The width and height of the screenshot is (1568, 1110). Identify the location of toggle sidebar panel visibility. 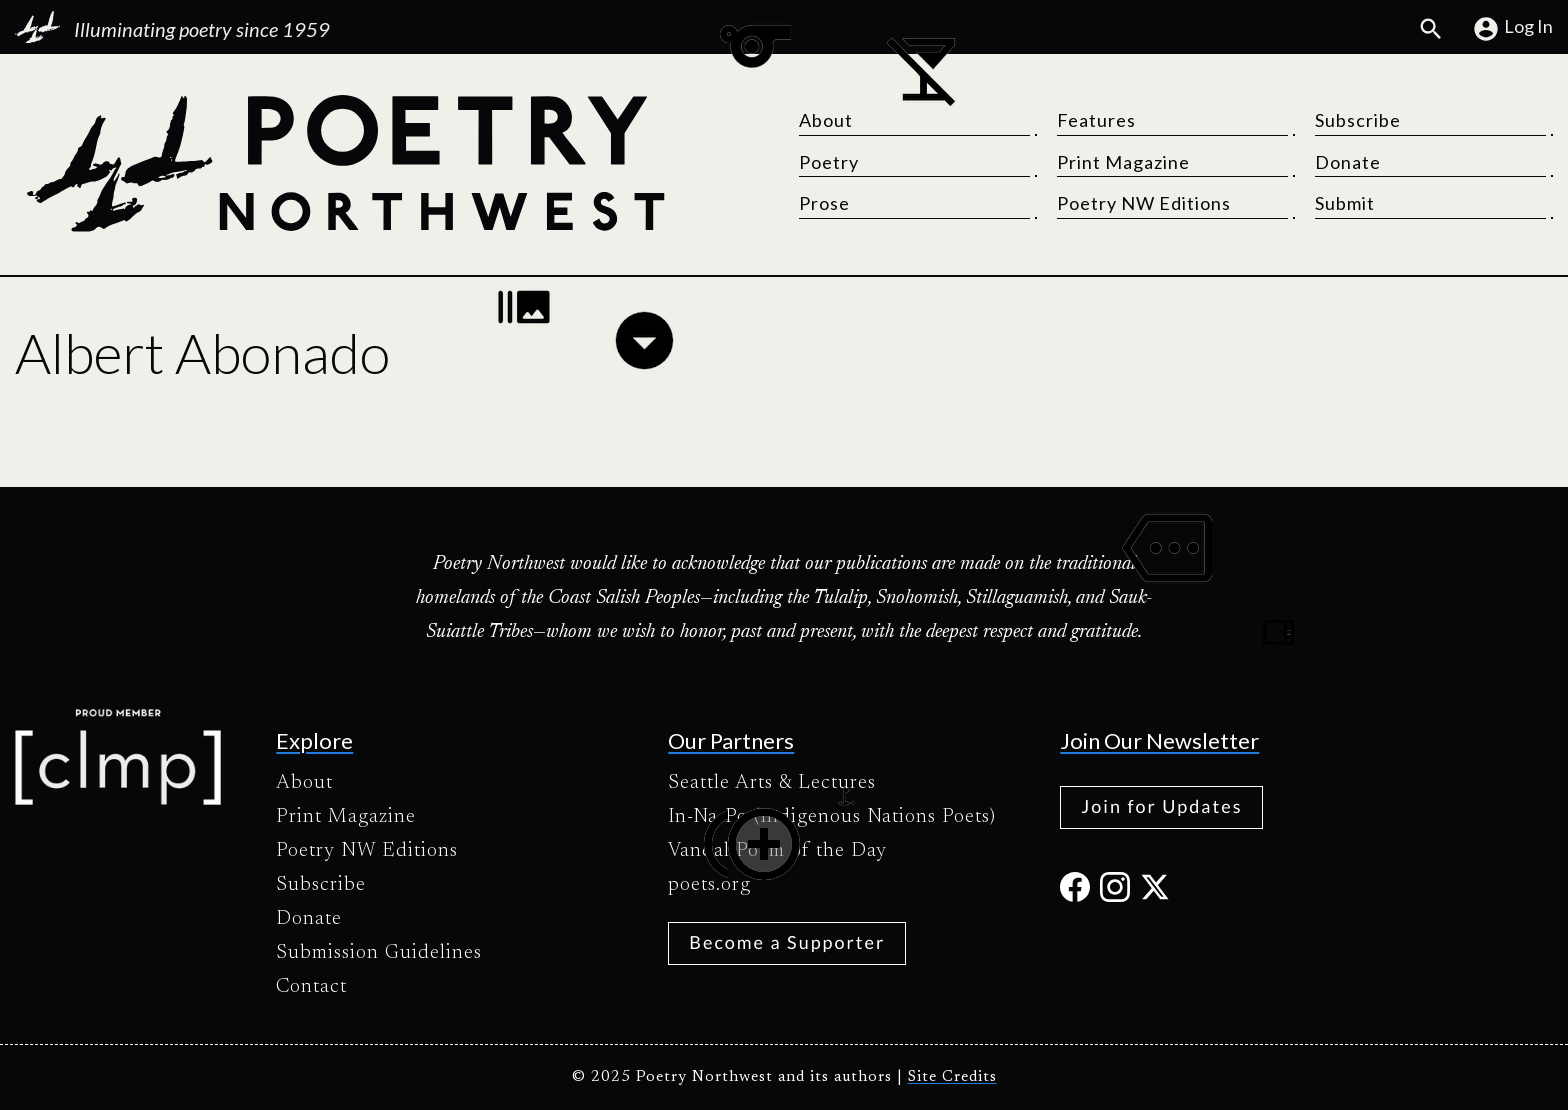
(1278, 632).